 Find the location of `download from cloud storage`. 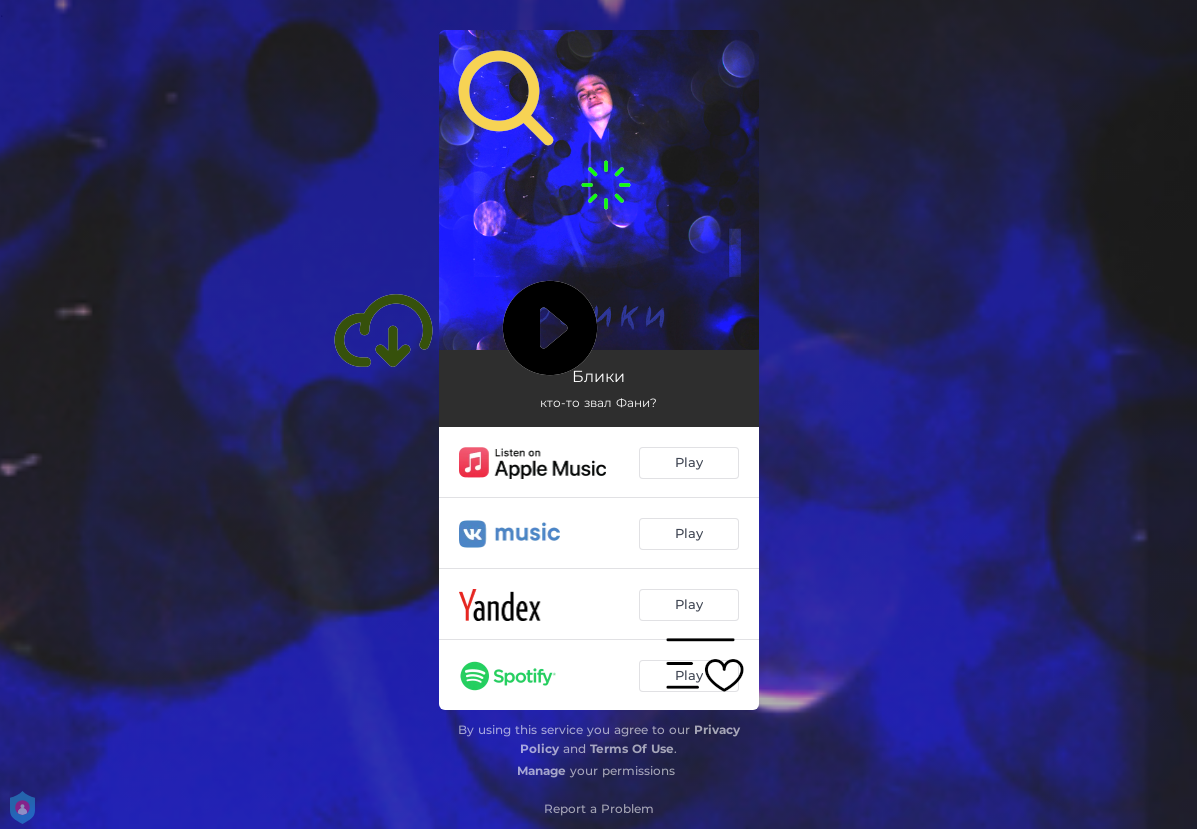

download from cloud storage is located at coordinates (383, 330).